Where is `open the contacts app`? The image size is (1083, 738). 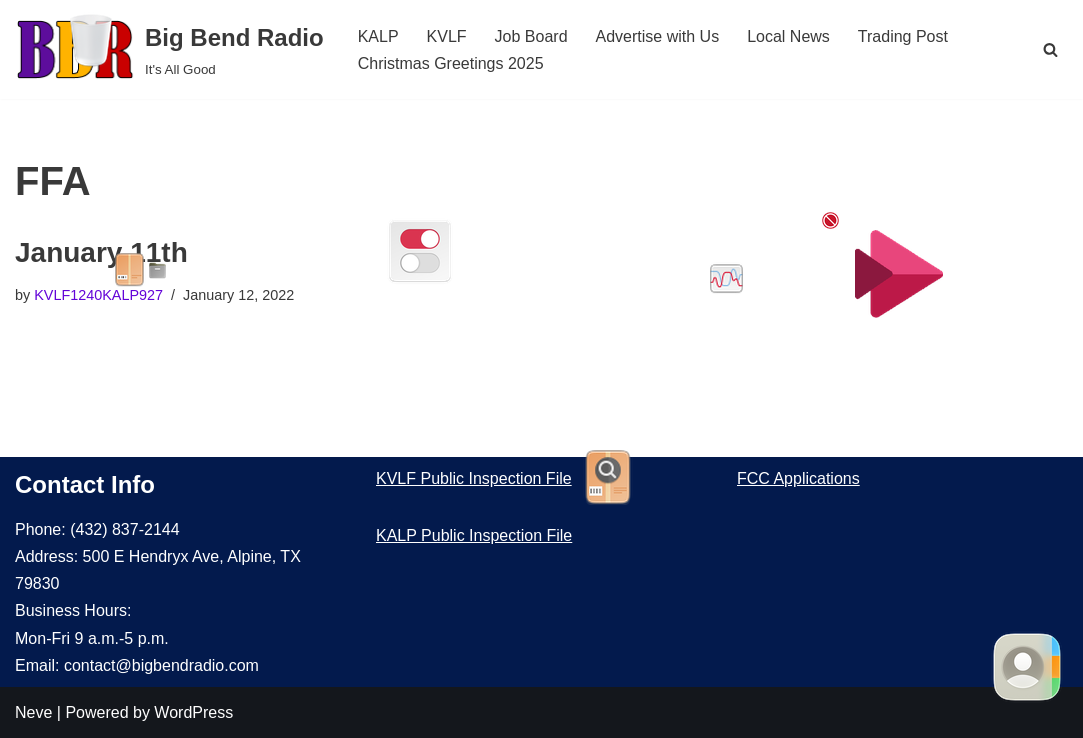 open the contacts app is located at coordinates (1027, 667).